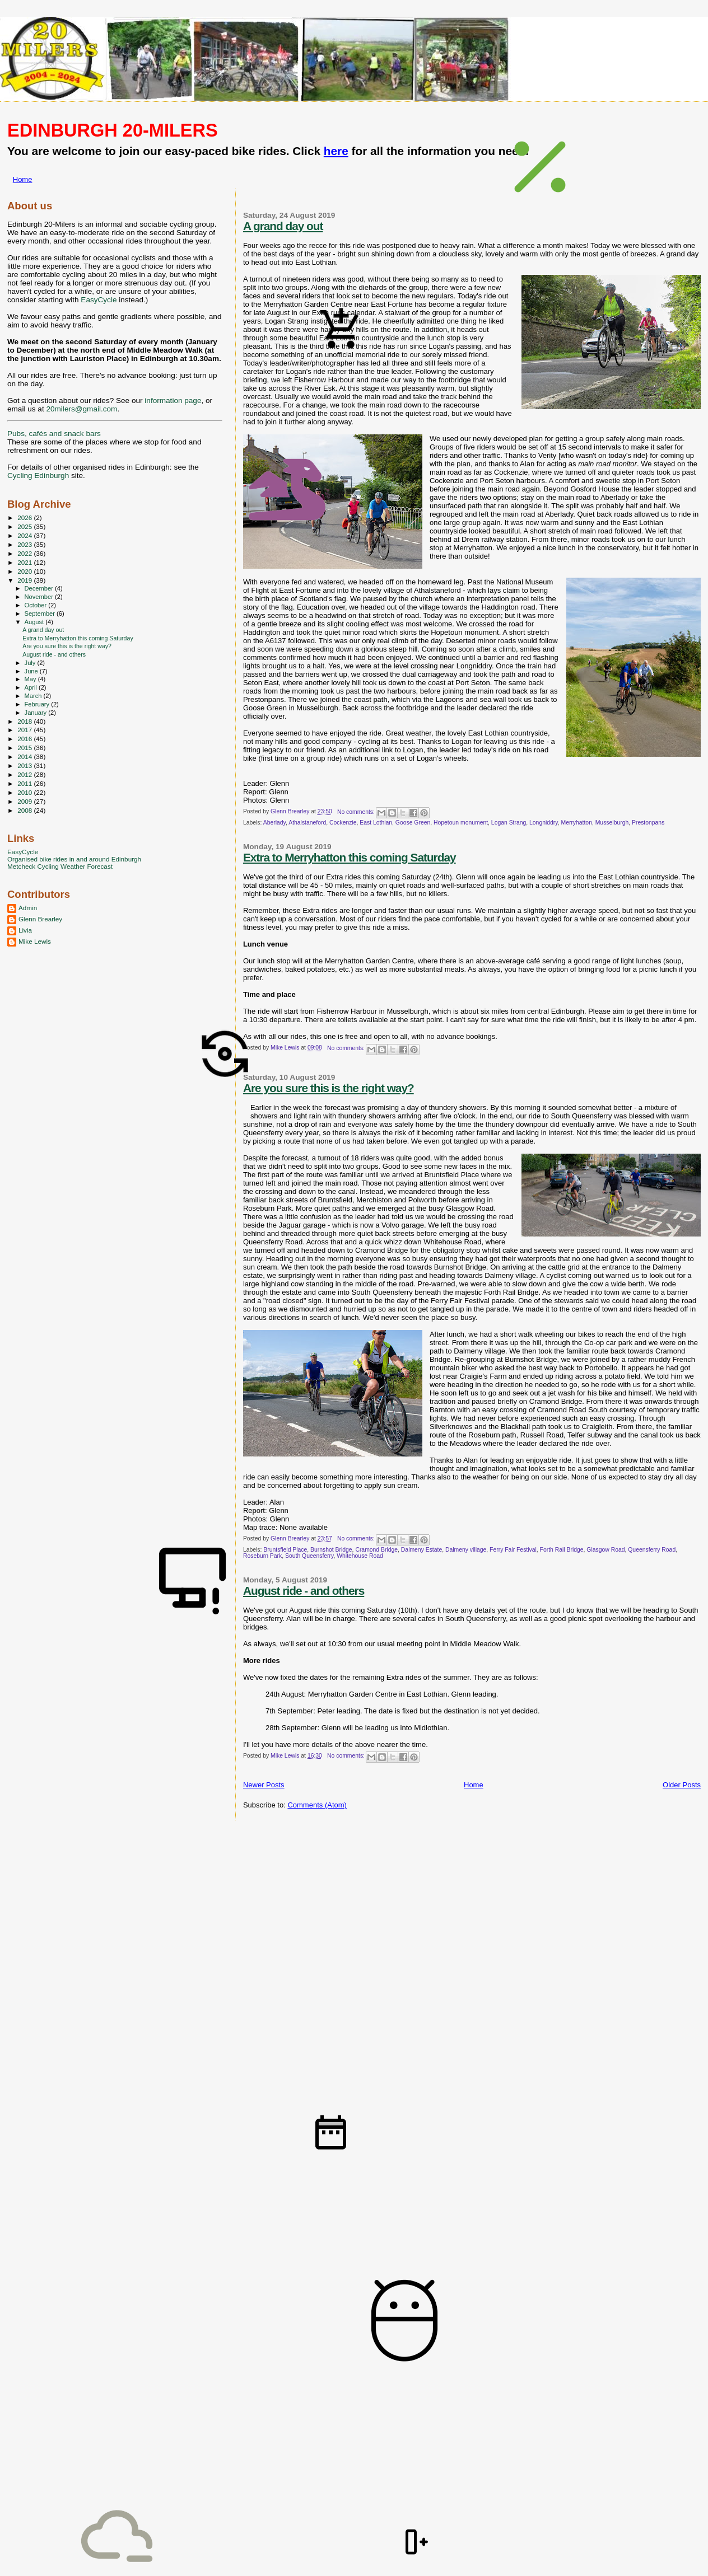 The height and width of the screenshot is (2576, 708). Describe the element at coordinates (404, 2319) in the screenshot. I see `android device or system settings` at that location.